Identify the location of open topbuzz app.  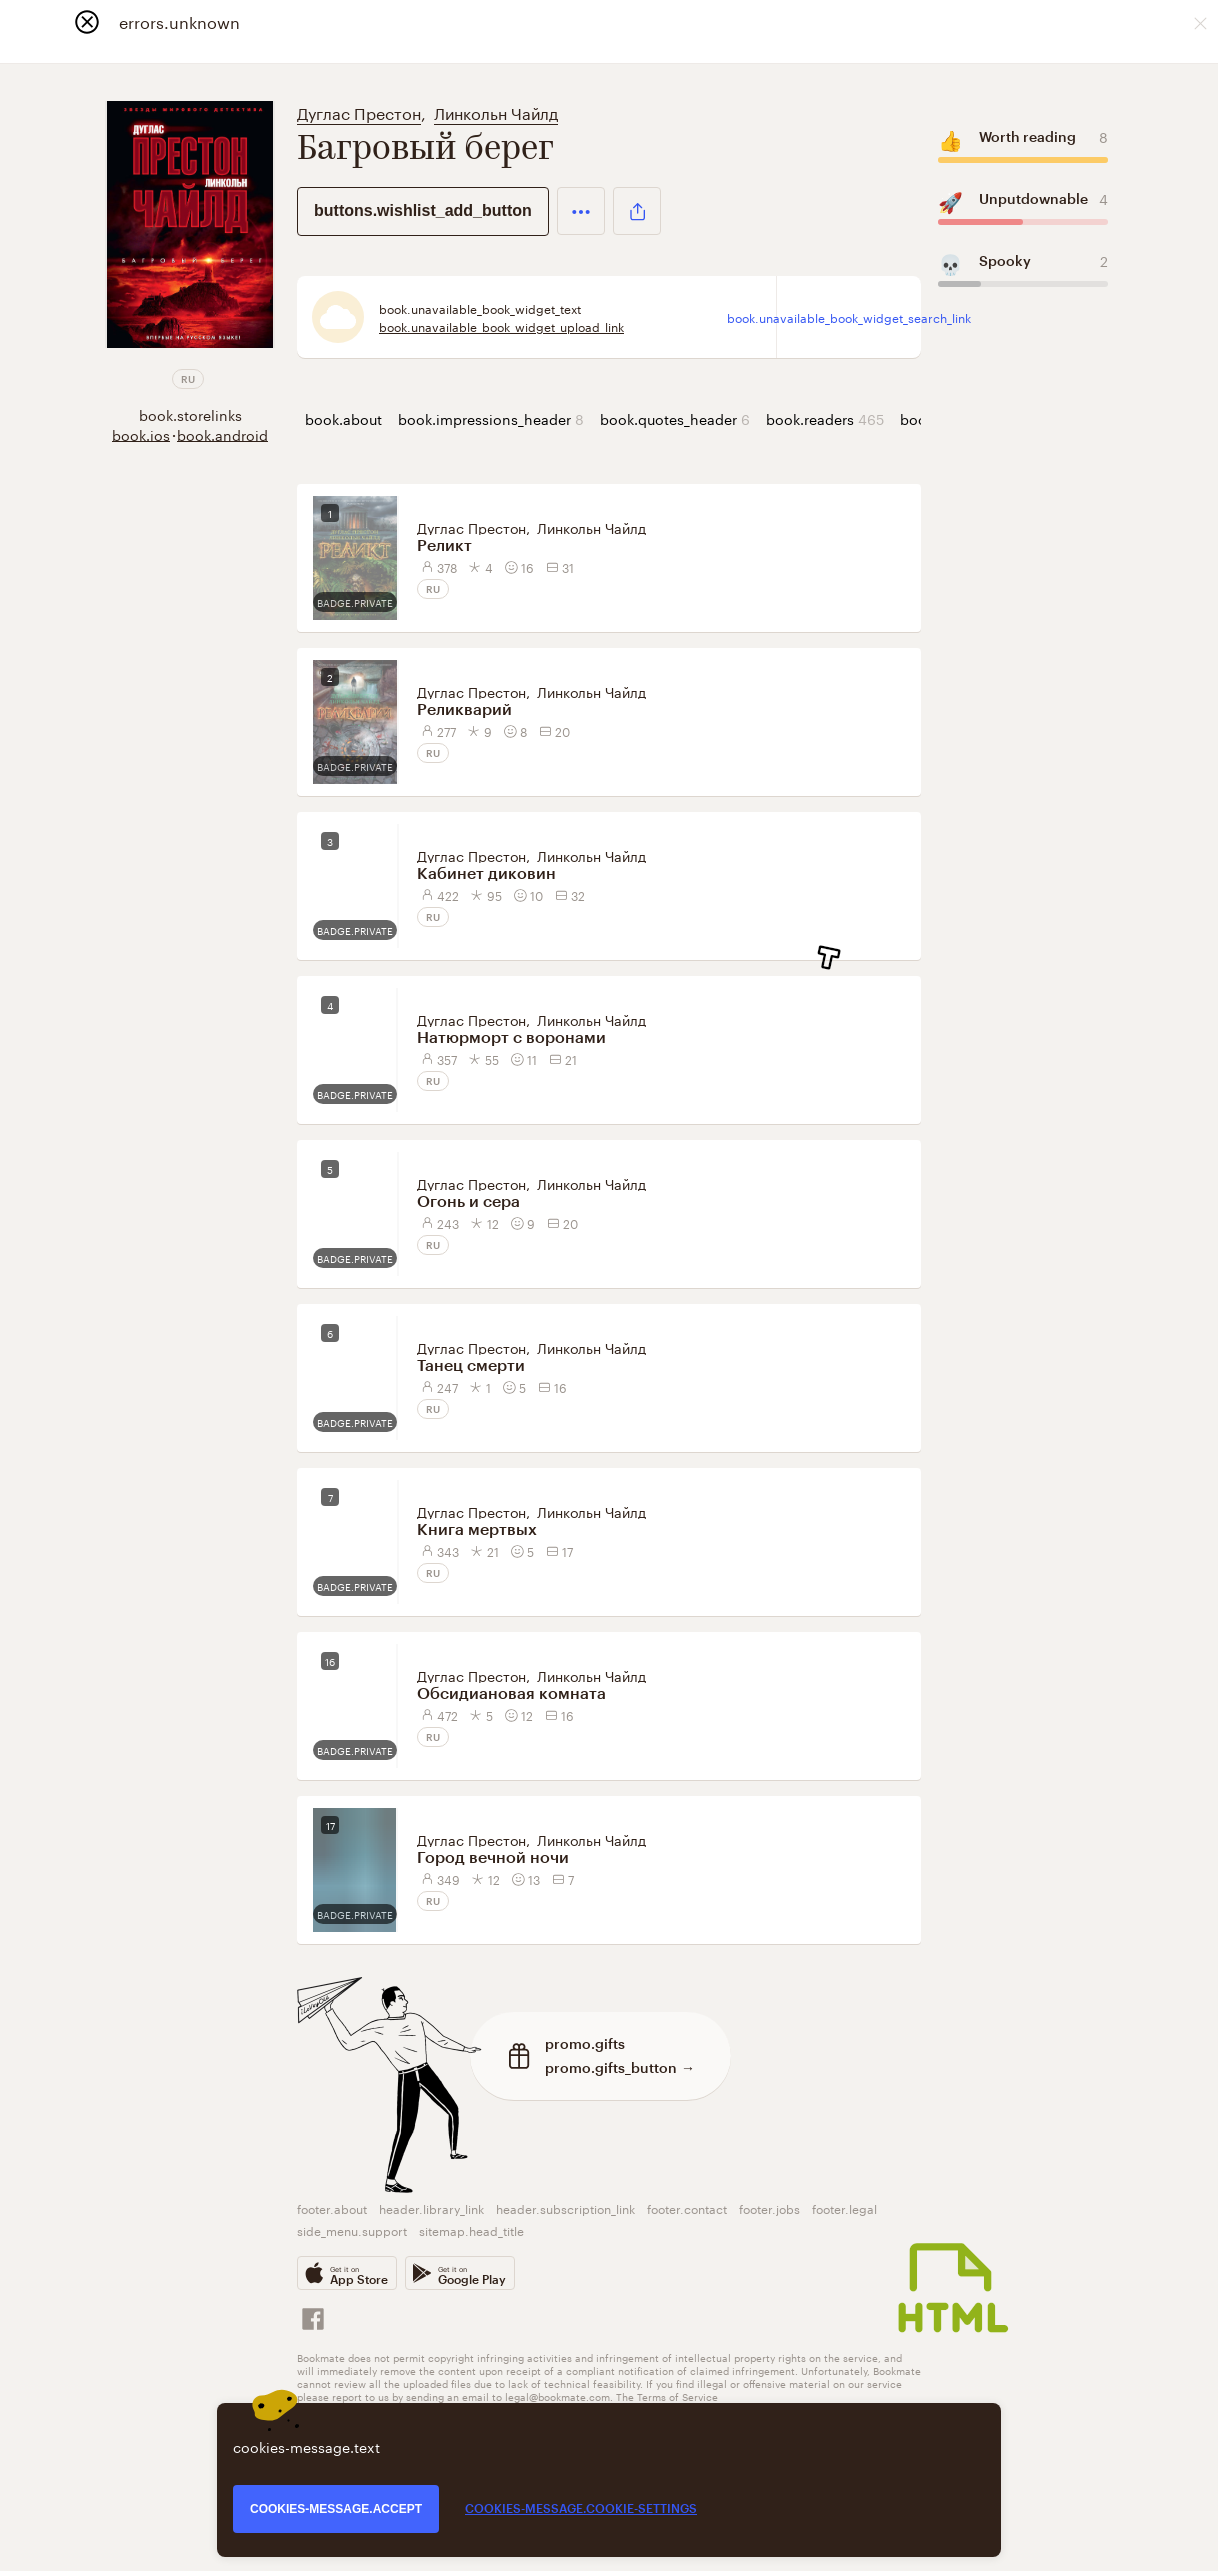
(828, 957).